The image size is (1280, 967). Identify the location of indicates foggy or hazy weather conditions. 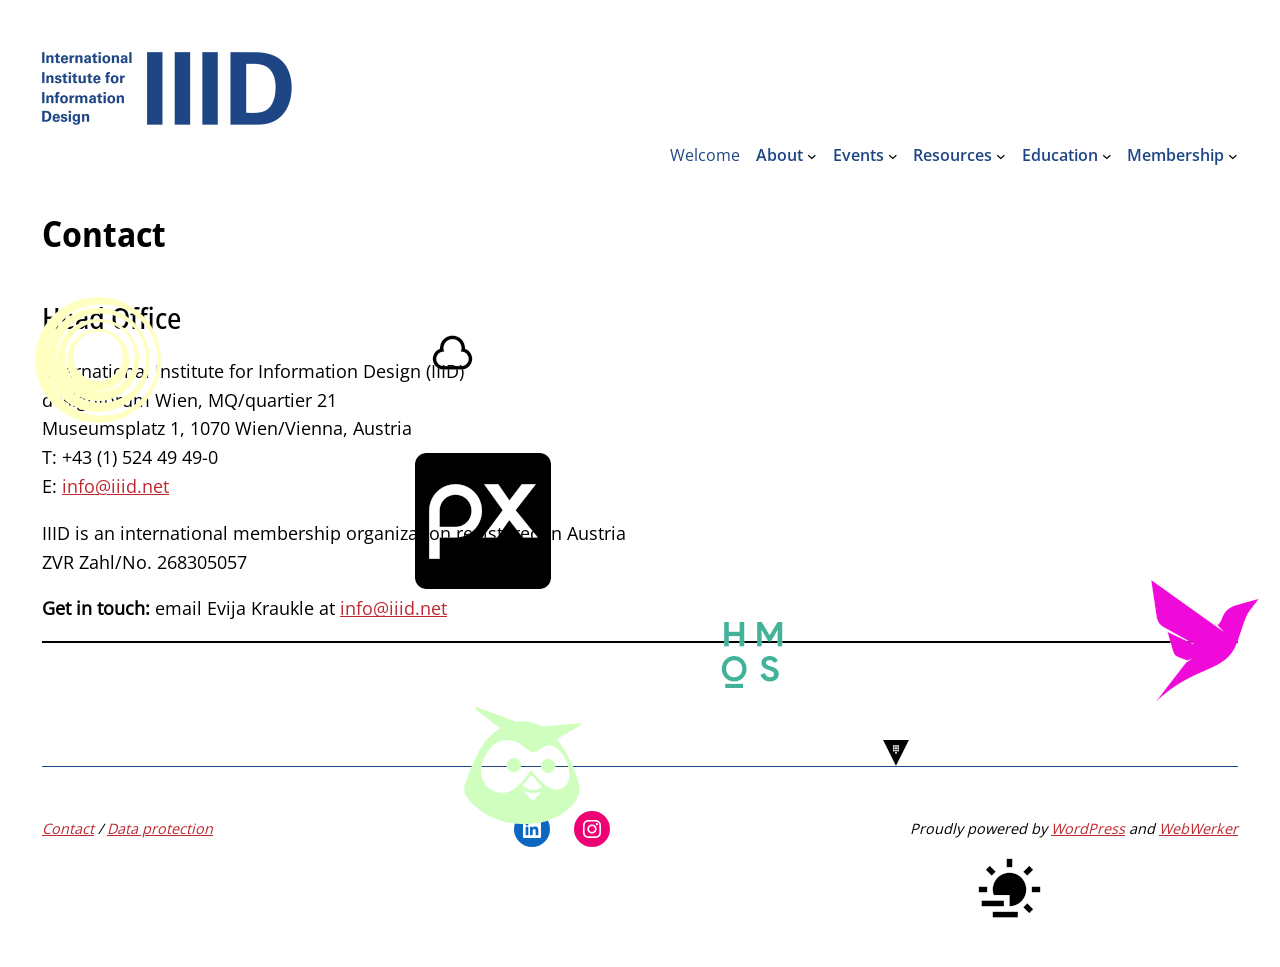
(1009, 889).